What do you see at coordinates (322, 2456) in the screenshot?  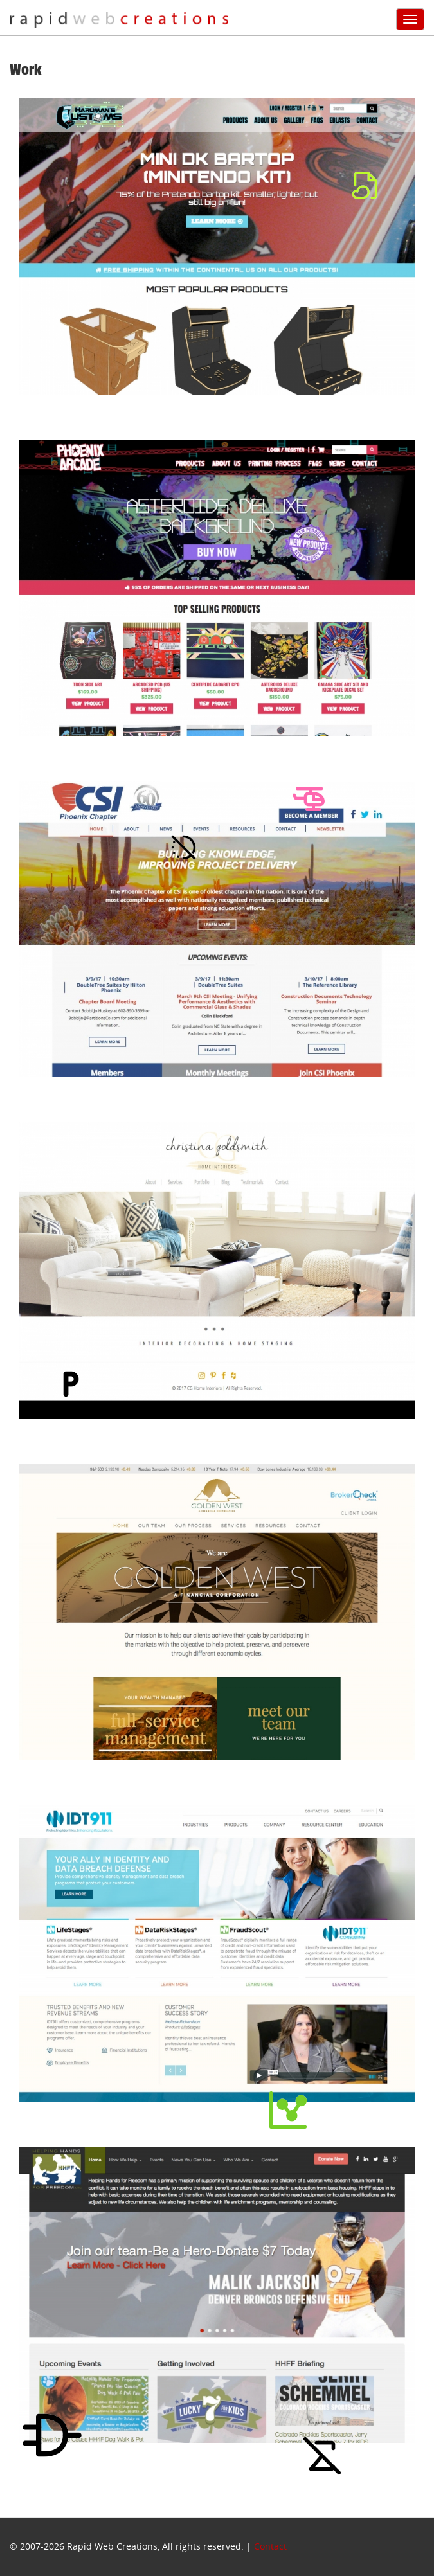 I see `disable automatic sum calculation` at bounding box center [322, 2456].